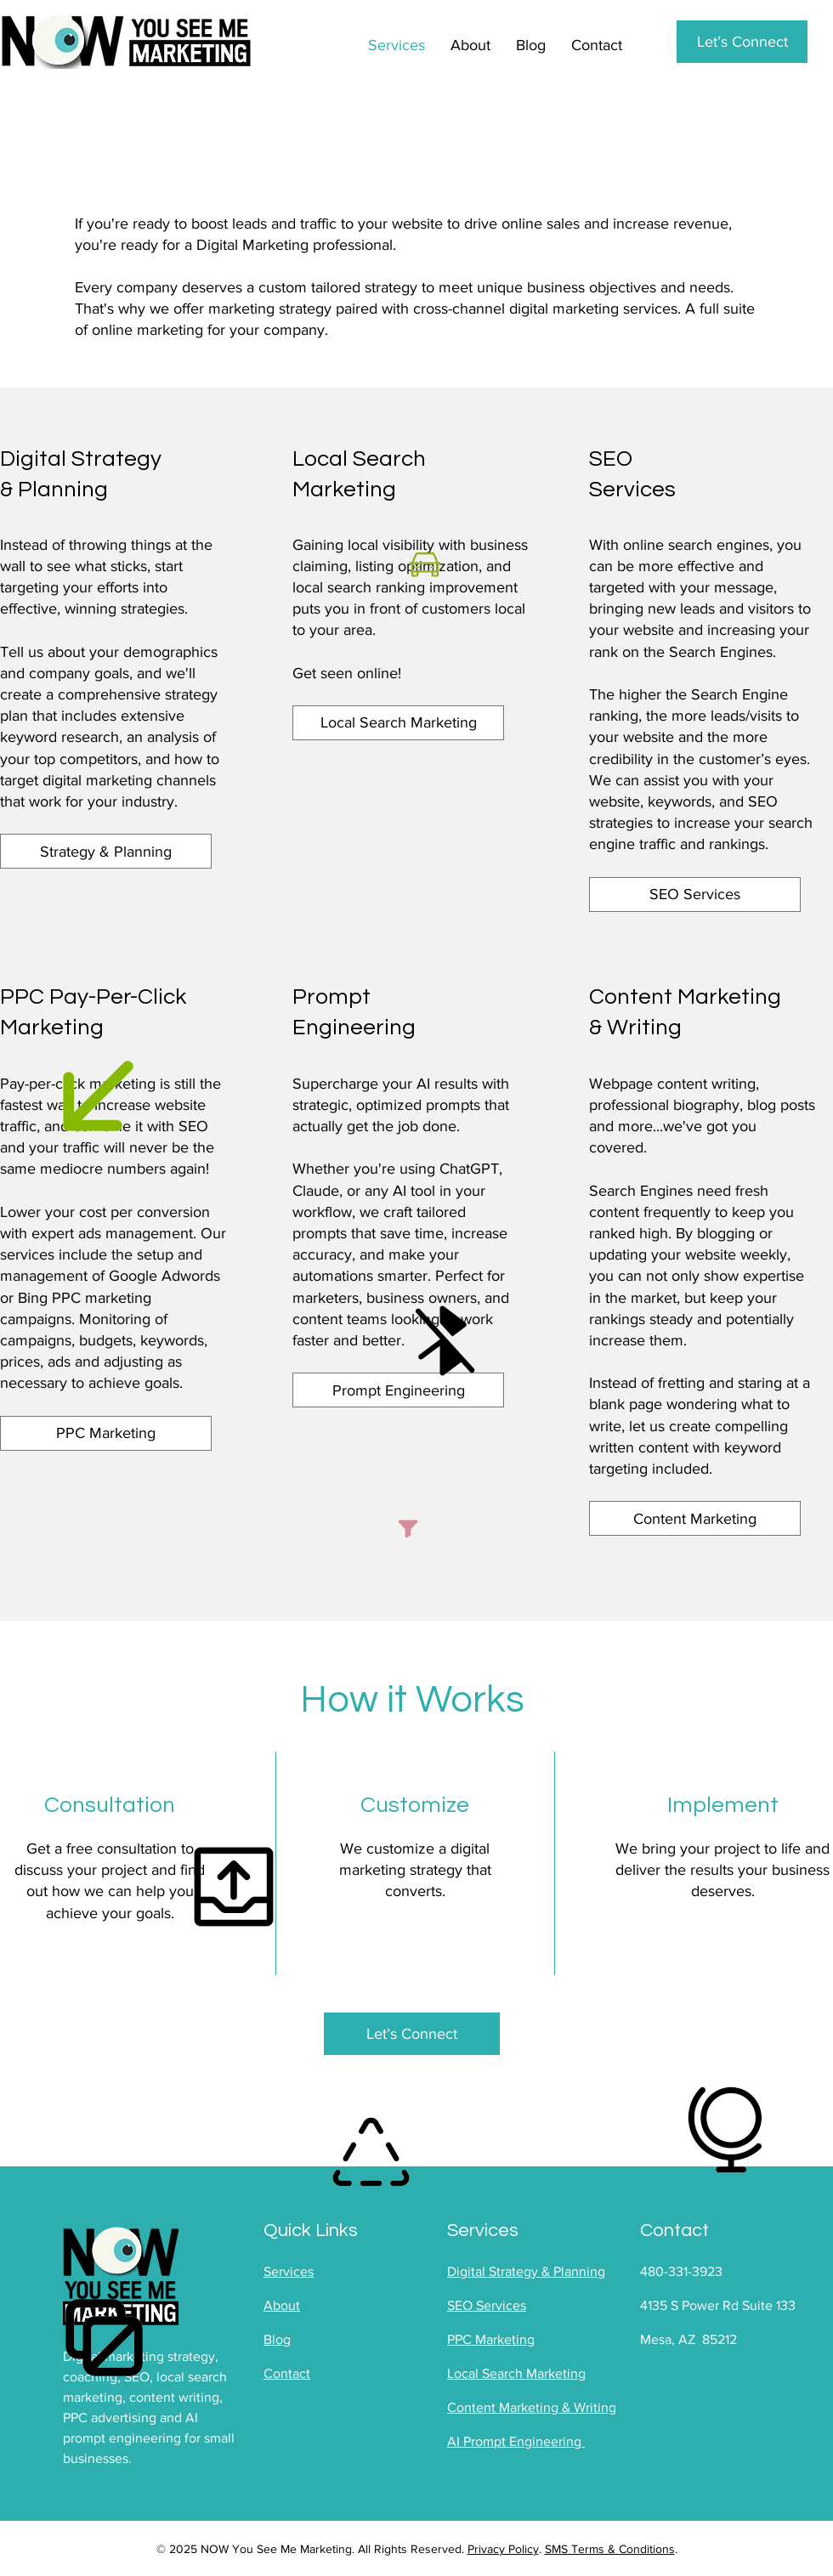  Describe the element at coordinates (408, 1528) in the screenshot. I see `filter or sort content` at that location.